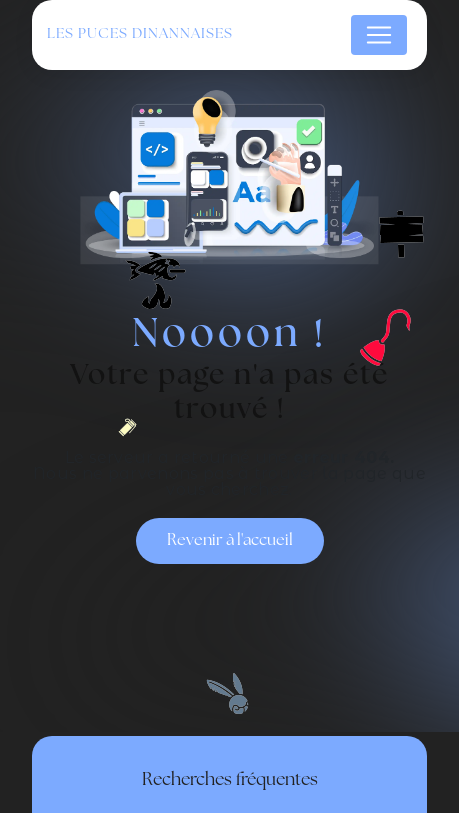 The image size is (459, 813). What do you see at coordinates (127, 427) in the screenshot?
I see `equip stun grenade weapon` at bounding box center [127, 427].